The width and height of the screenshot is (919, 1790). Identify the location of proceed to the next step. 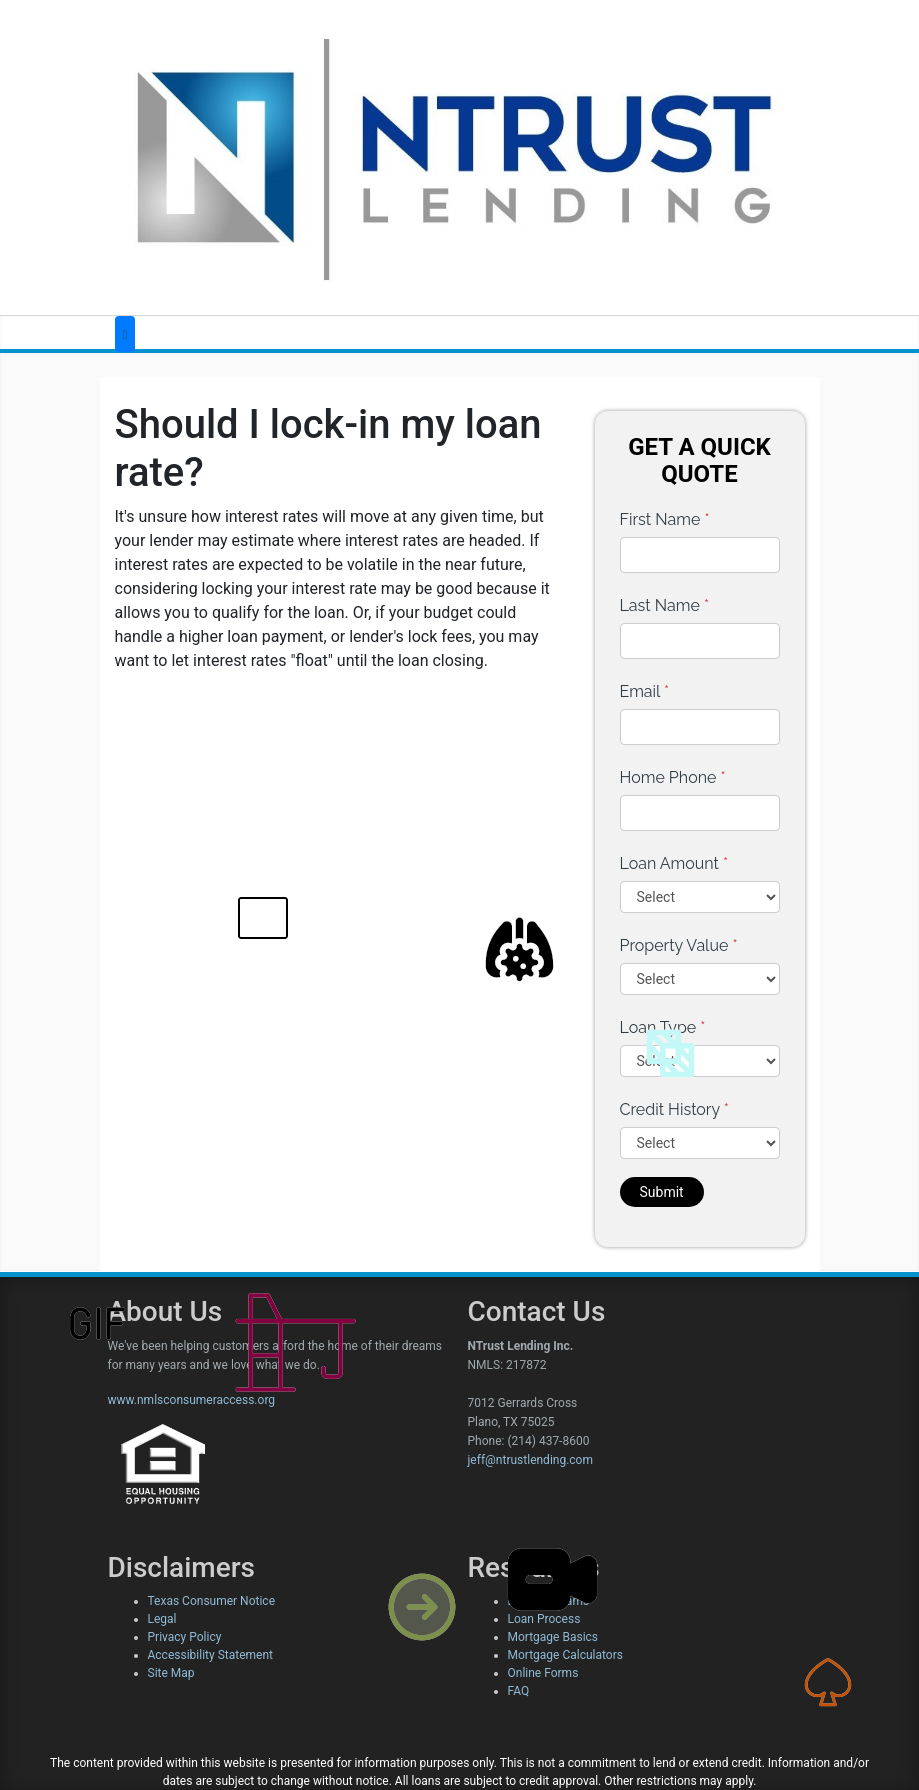
(422, 1607).